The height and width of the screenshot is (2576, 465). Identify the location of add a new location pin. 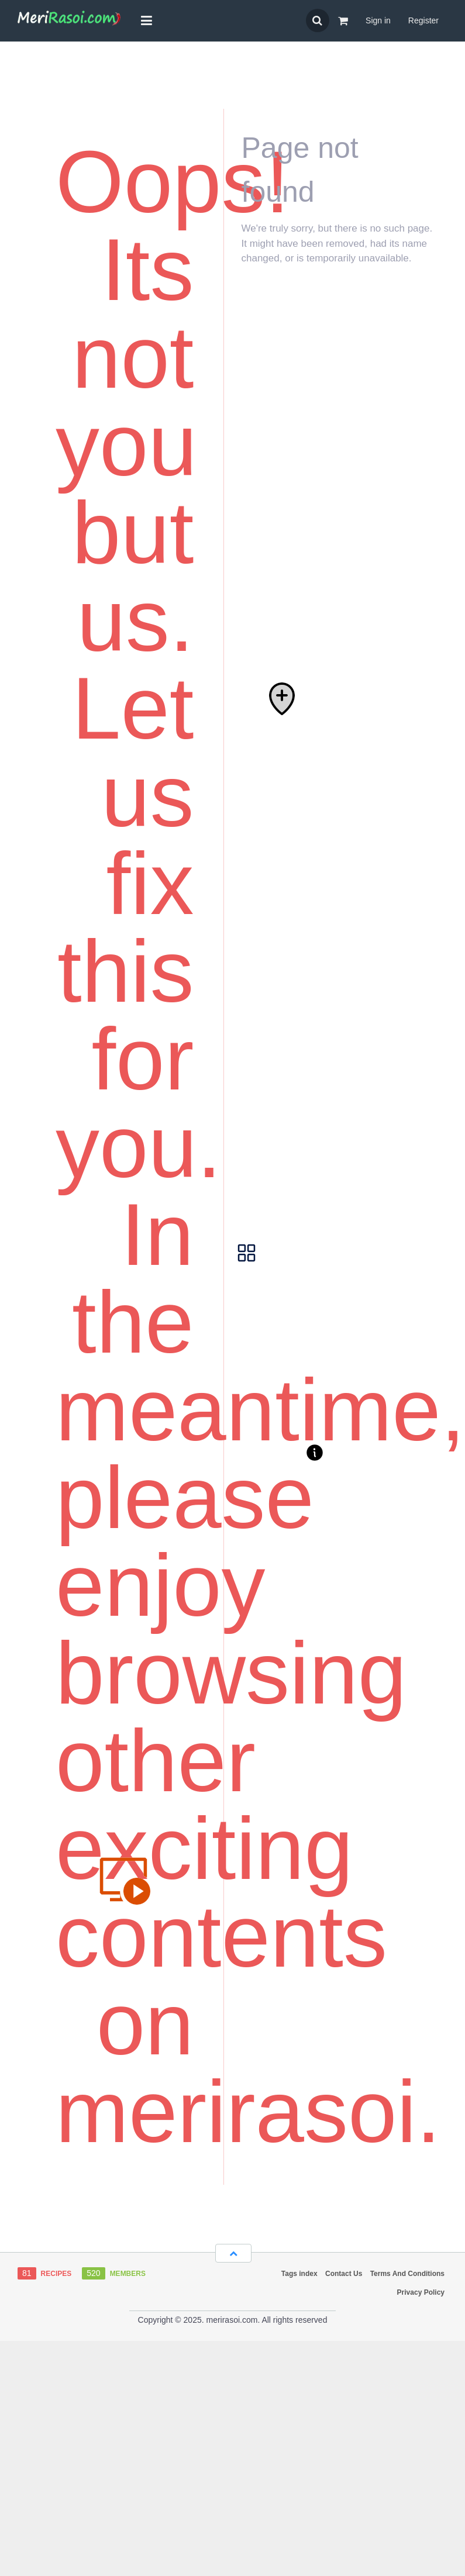
(282, 699).